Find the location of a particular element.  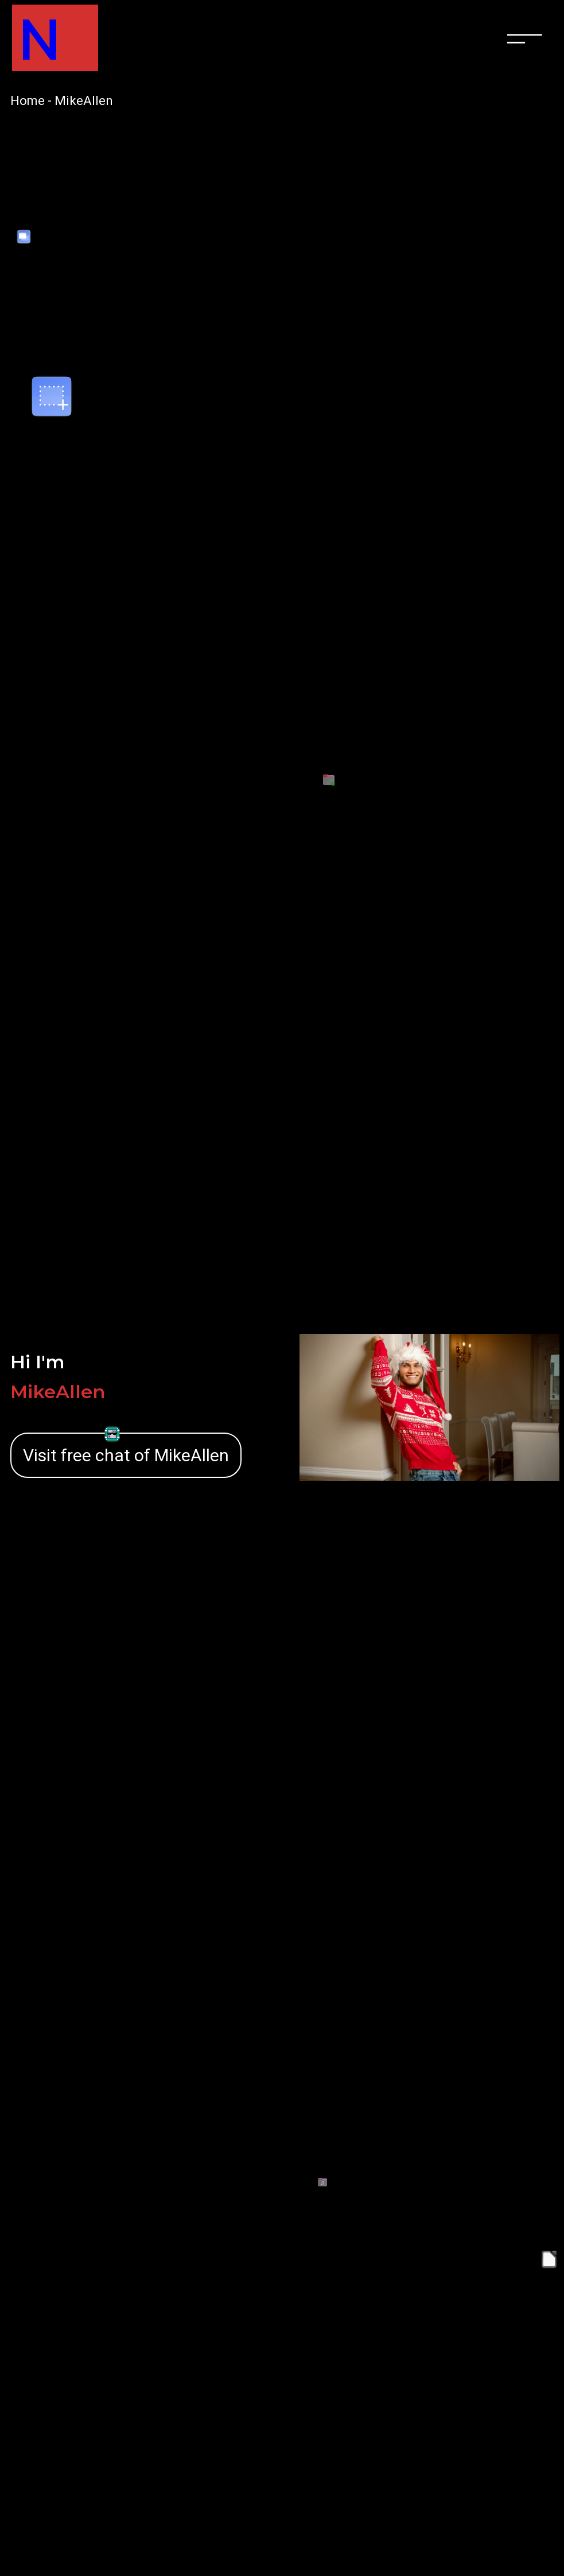

manage startup applications and session settings is located at coordinates (24, 236).